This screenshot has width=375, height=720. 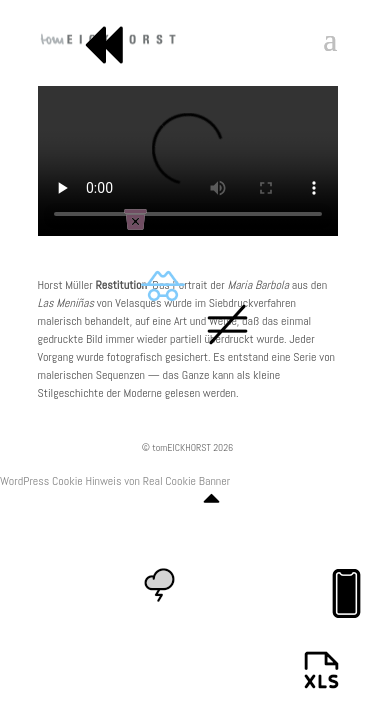 I want to click on indicates thunderstorm or severe weather conditions, so click(x=159, y=584).